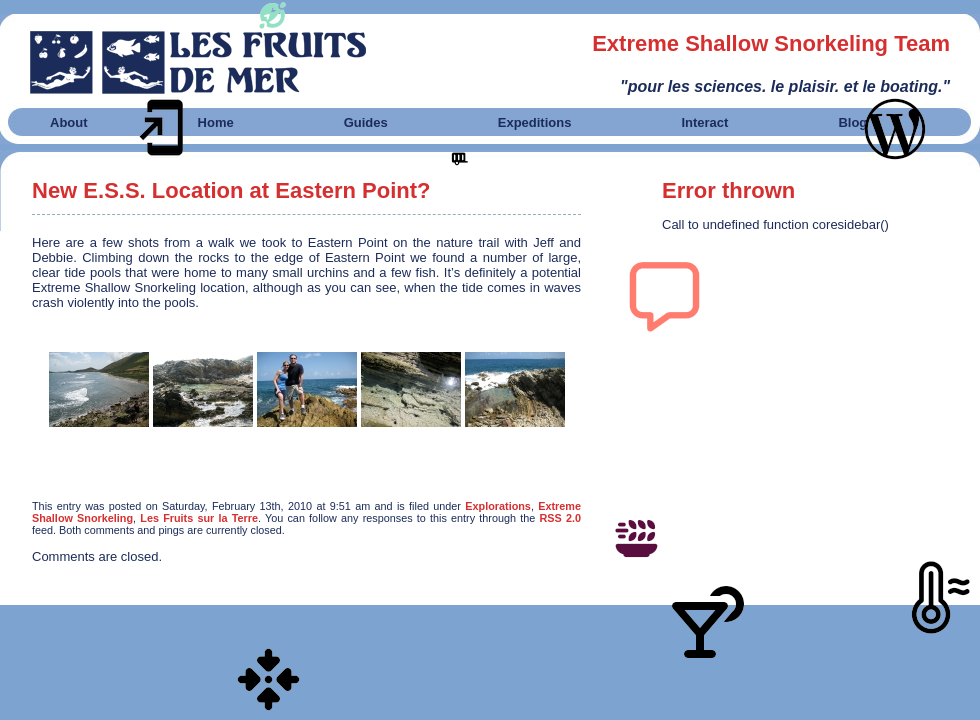  What do you see at coordinates (636, 538) in the screenshot?
I see `view grain or wheat-based food options` at bounding box center [636, 538].